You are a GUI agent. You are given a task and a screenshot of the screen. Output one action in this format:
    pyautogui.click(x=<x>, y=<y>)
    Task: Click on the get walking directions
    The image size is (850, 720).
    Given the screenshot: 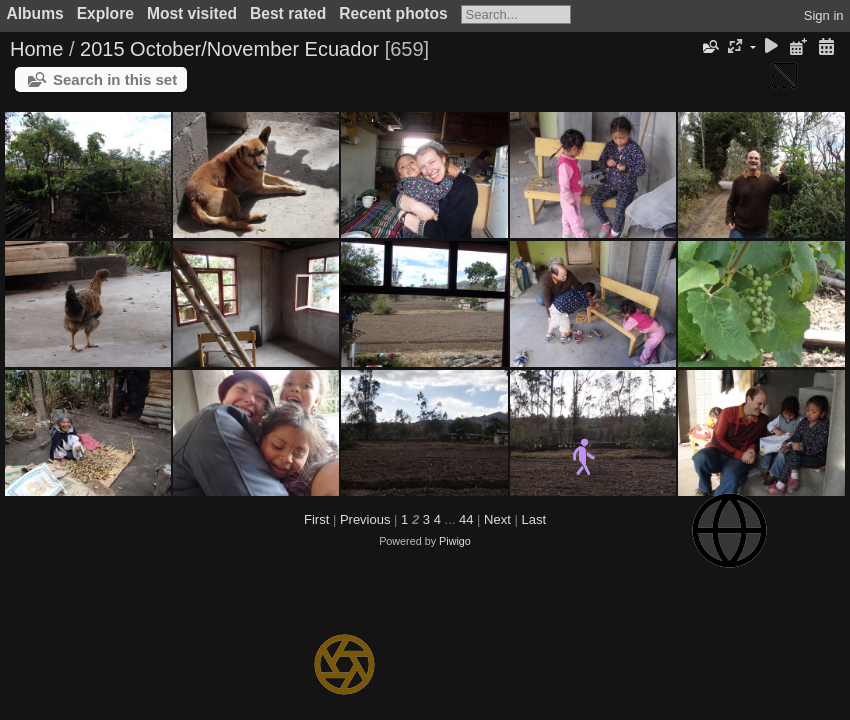 What is the action you would take?
    pyautogui.click(x=584, y=456)
    